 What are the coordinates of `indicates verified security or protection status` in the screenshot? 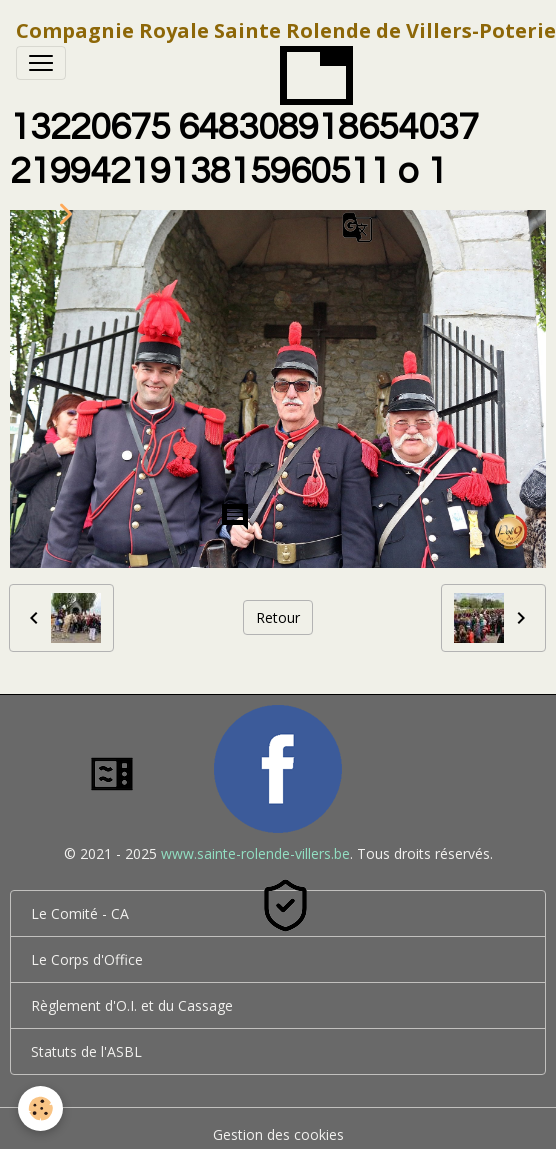 It's located at (285, 905).